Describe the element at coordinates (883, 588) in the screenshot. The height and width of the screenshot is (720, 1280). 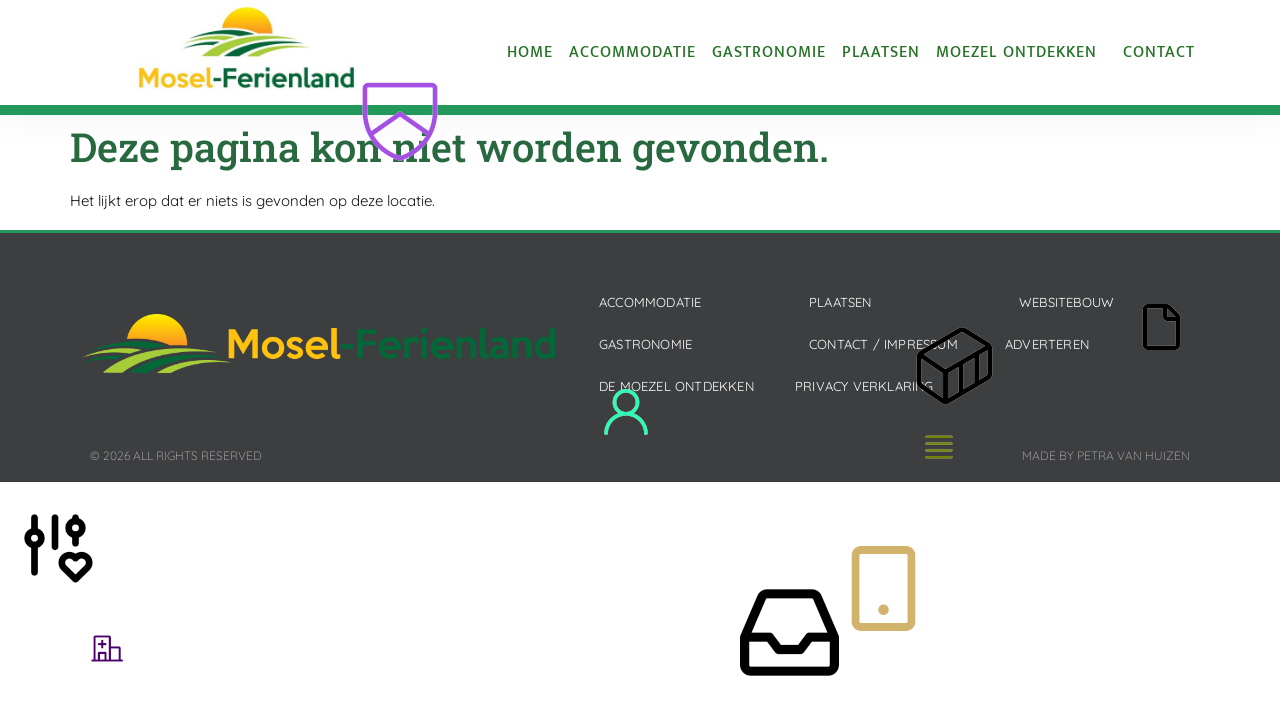
I see `switch to mobile view` at that location.